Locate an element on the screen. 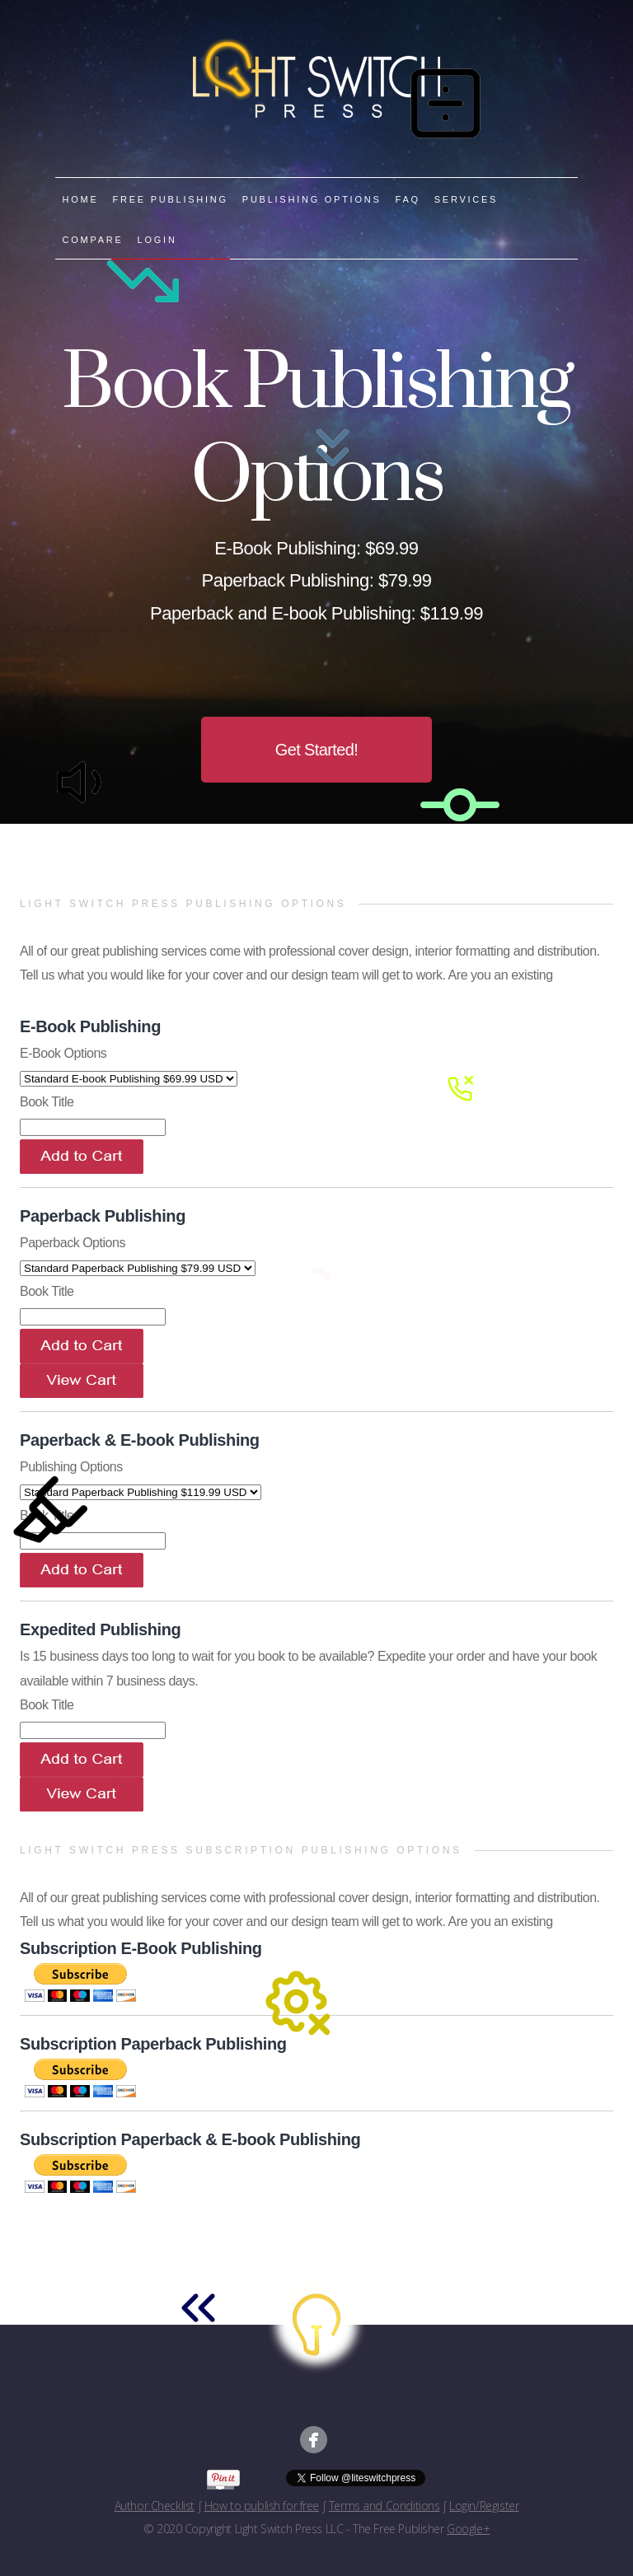 Image resolution: width=633 pixels, height=2576 pixels. indicates a downward trend or declining metrics is located at coordinates (143, 281).